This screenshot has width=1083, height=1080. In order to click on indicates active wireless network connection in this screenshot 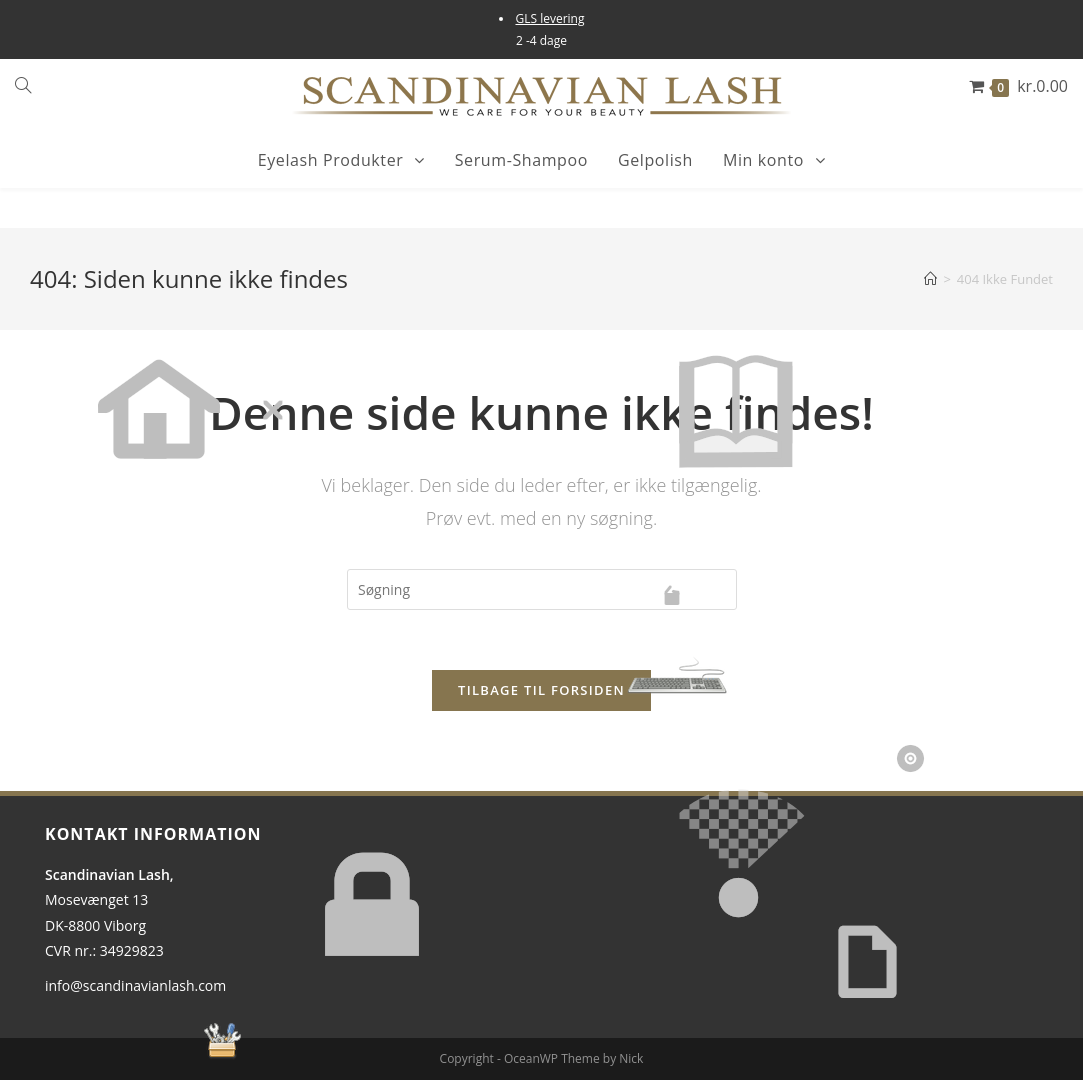, I will do `click(738, 848)`.